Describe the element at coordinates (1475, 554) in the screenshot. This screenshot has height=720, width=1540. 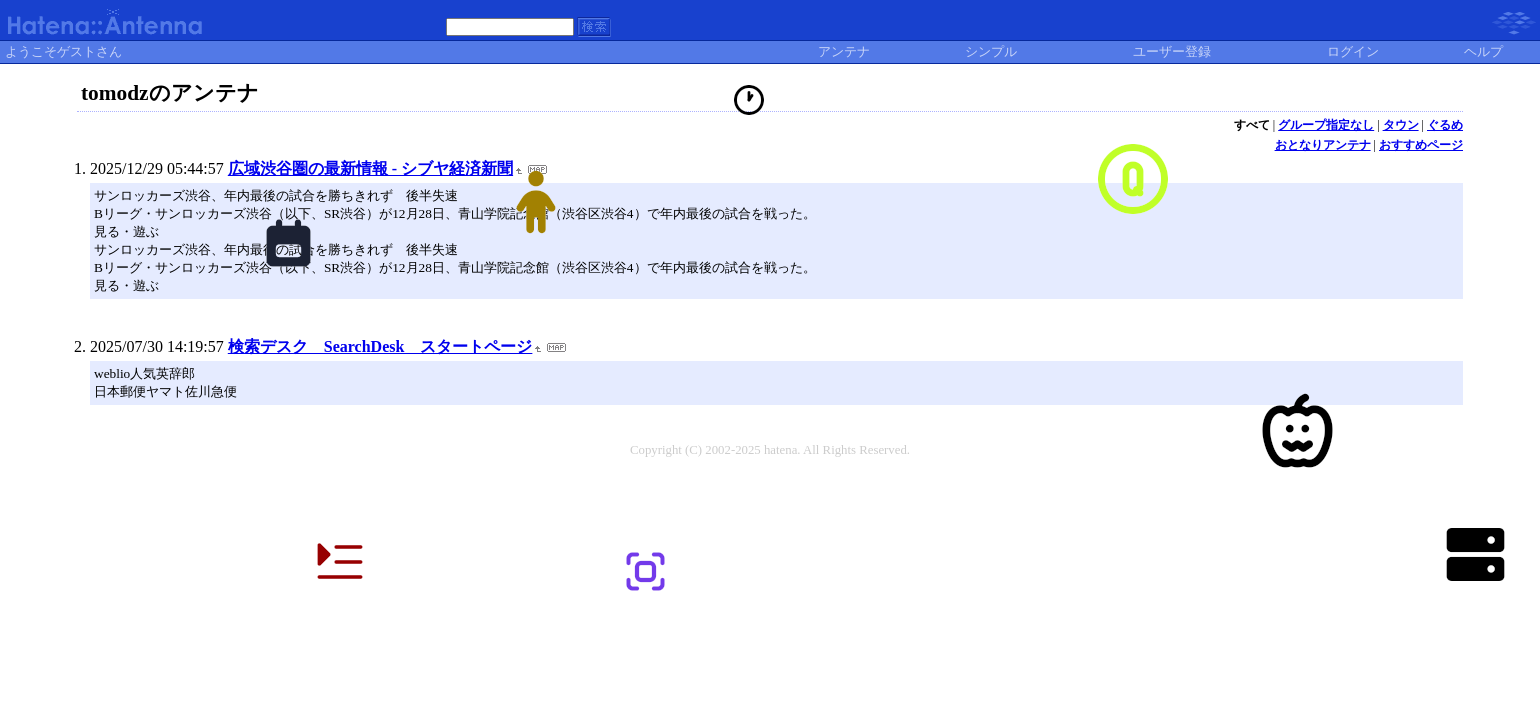
I see `access storage or server settings` at that location.